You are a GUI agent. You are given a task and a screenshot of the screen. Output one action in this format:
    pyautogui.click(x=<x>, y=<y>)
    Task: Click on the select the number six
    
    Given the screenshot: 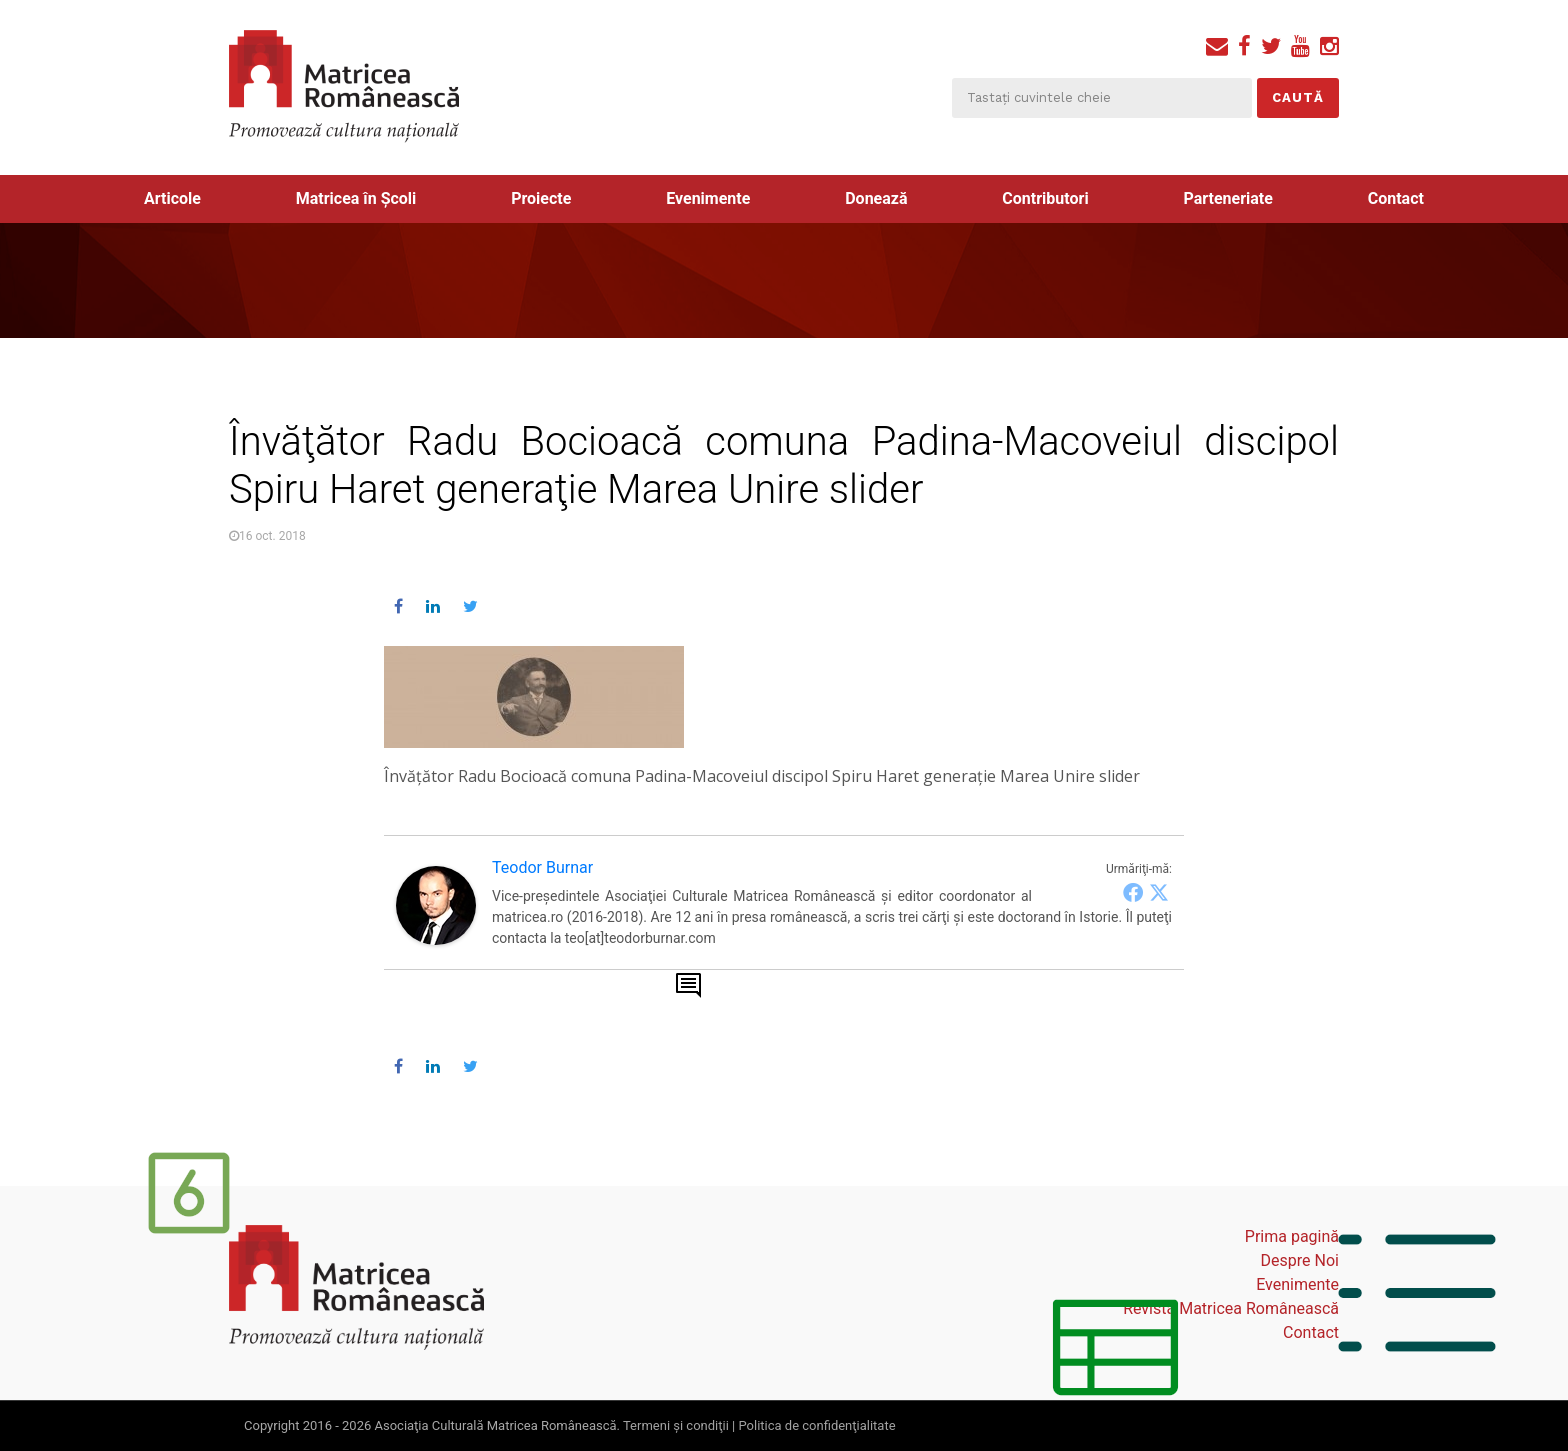 What is the action you would take?
    pyautogui.click(x=189, y=1193)
    